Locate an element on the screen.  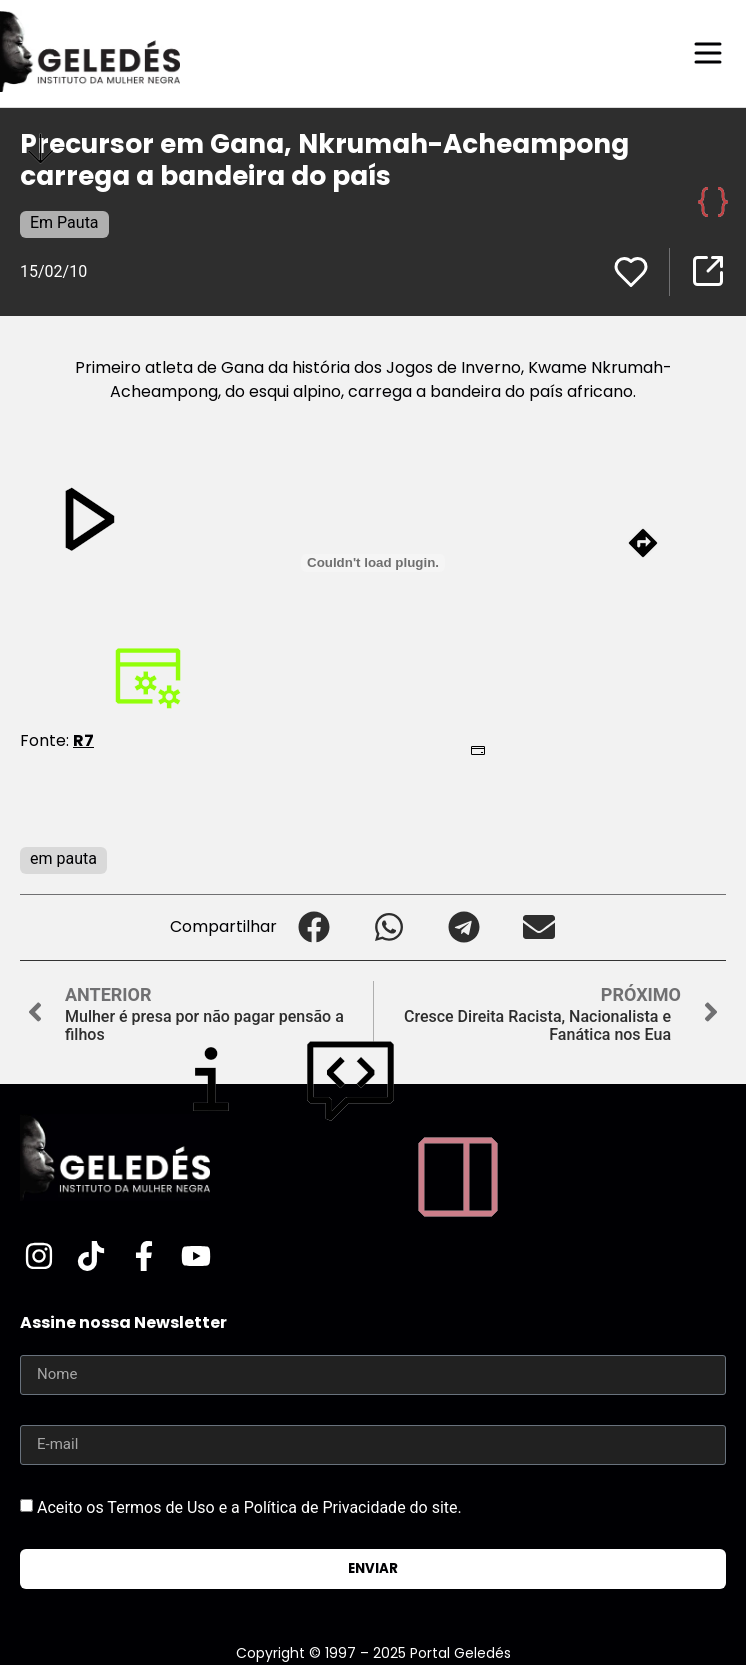
get directions to a destination is located at coordinates (643, 543).